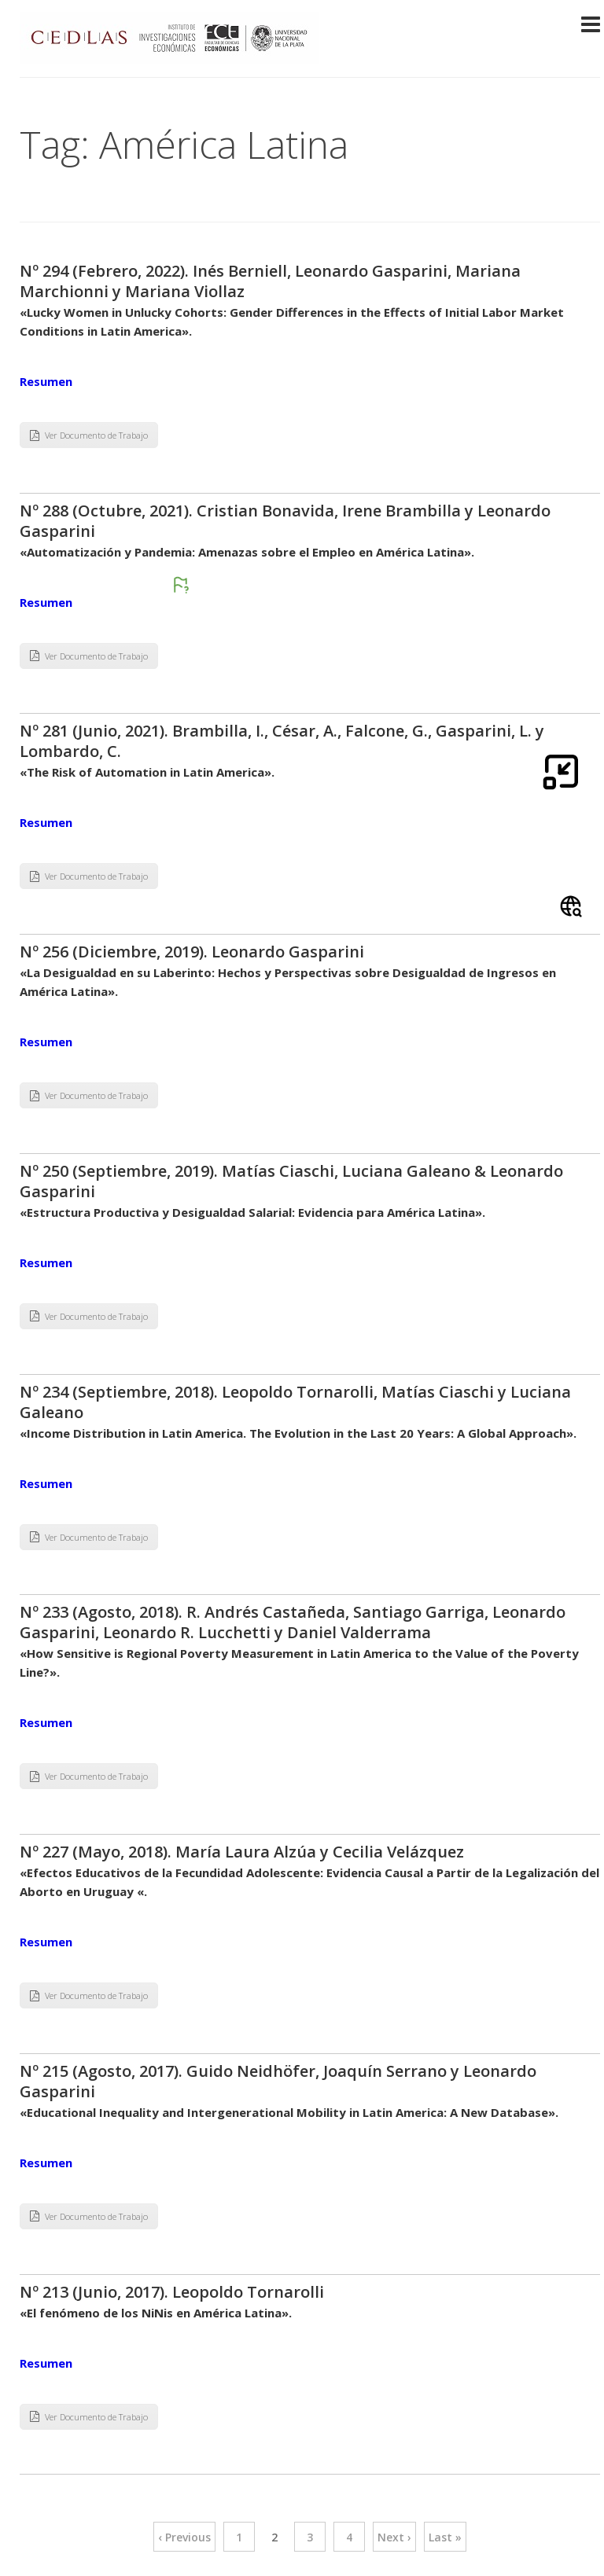  Describe the element at coordinates (180, 584) in the screenshot. I see `flag content as questionable or uncertain` at that location.